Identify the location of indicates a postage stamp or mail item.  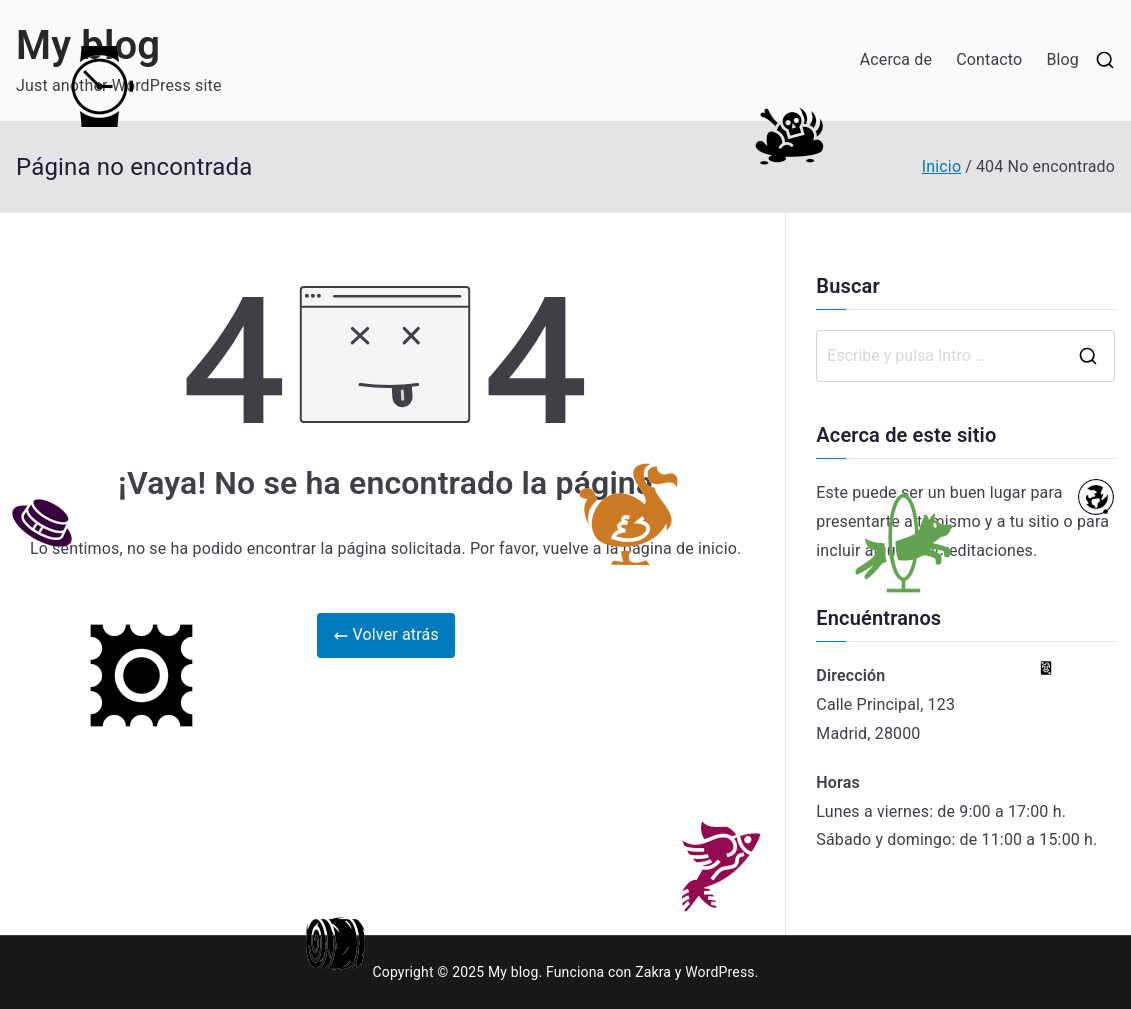
(141, 675).